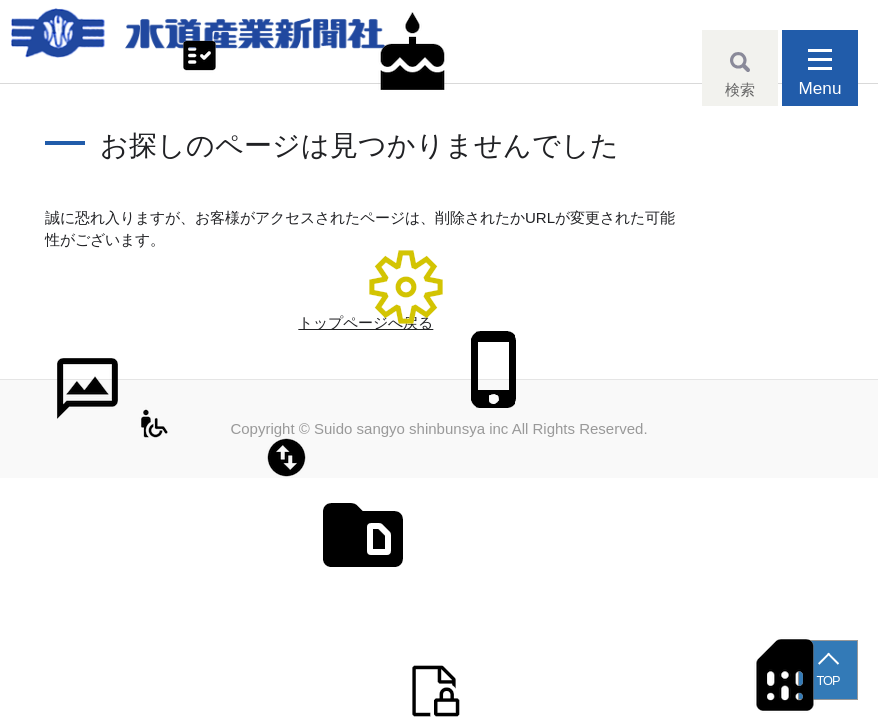 This screenshot has width=878, height=720. Describe the element at coordinates (286, 457) in the screenshot. I see `swap or reorder items vertically` at that location.